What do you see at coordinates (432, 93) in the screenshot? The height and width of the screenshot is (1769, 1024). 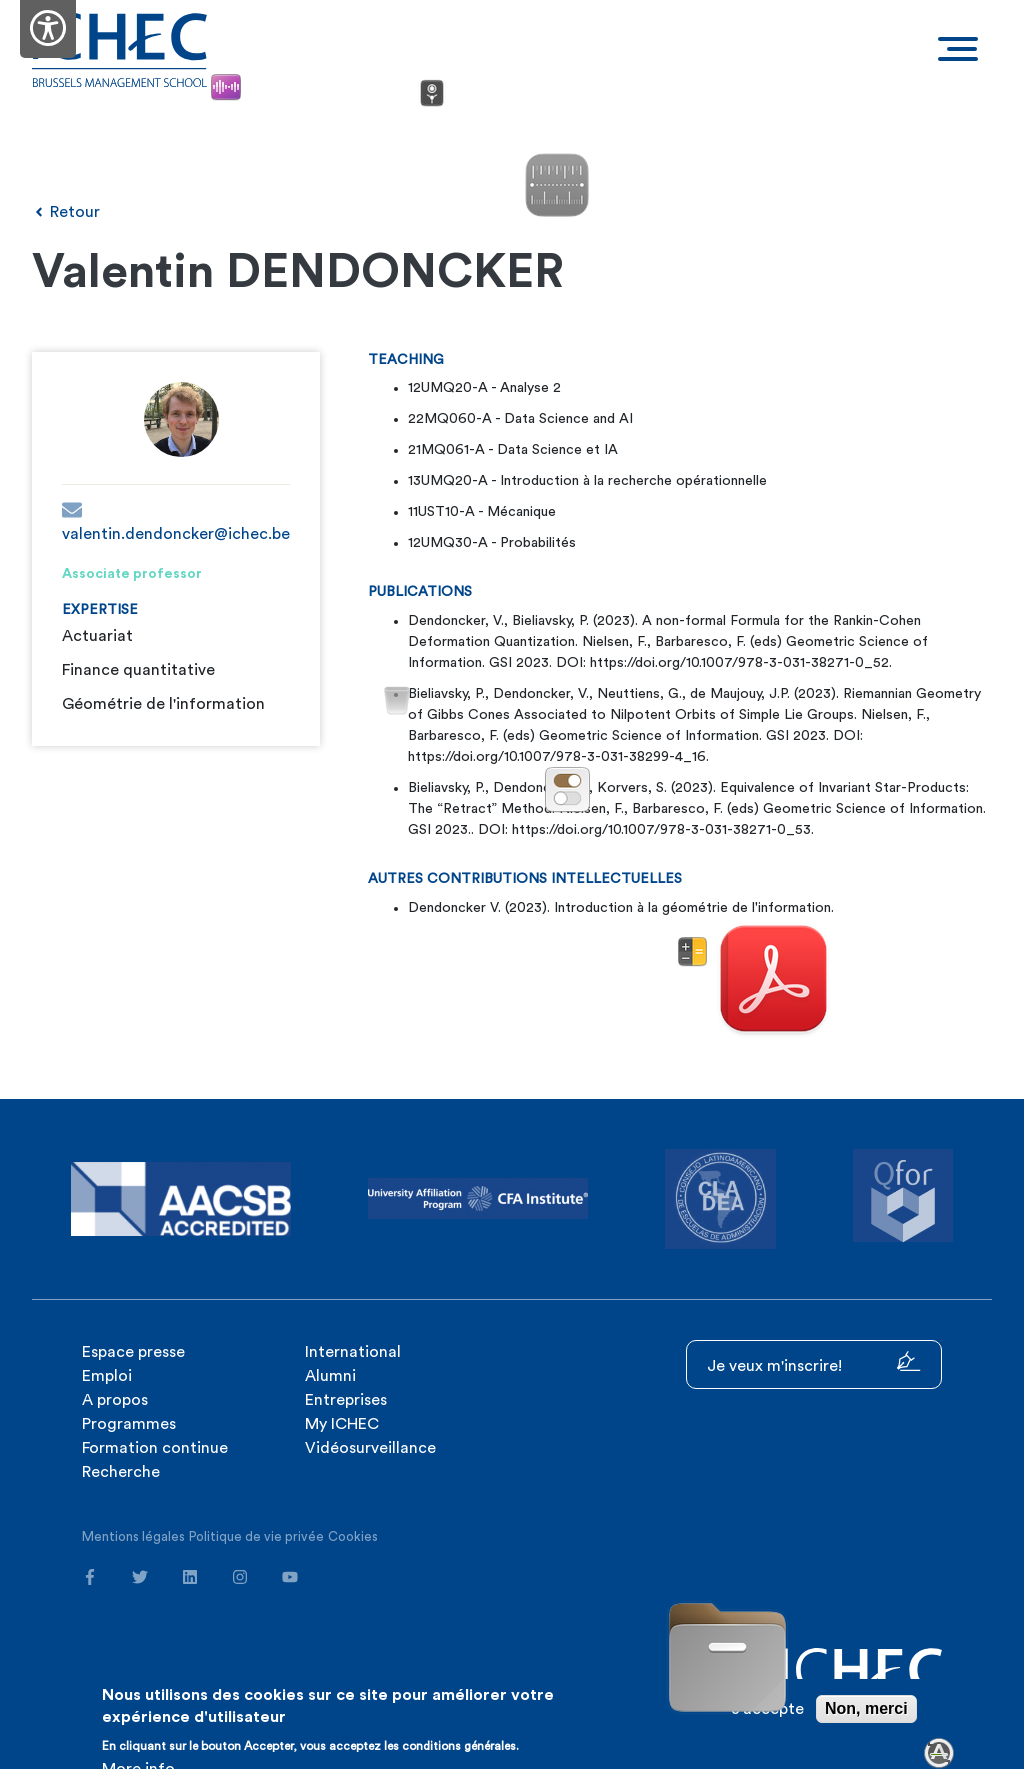 I see `open déjà dup backup application` at bounding box center [432, 93].